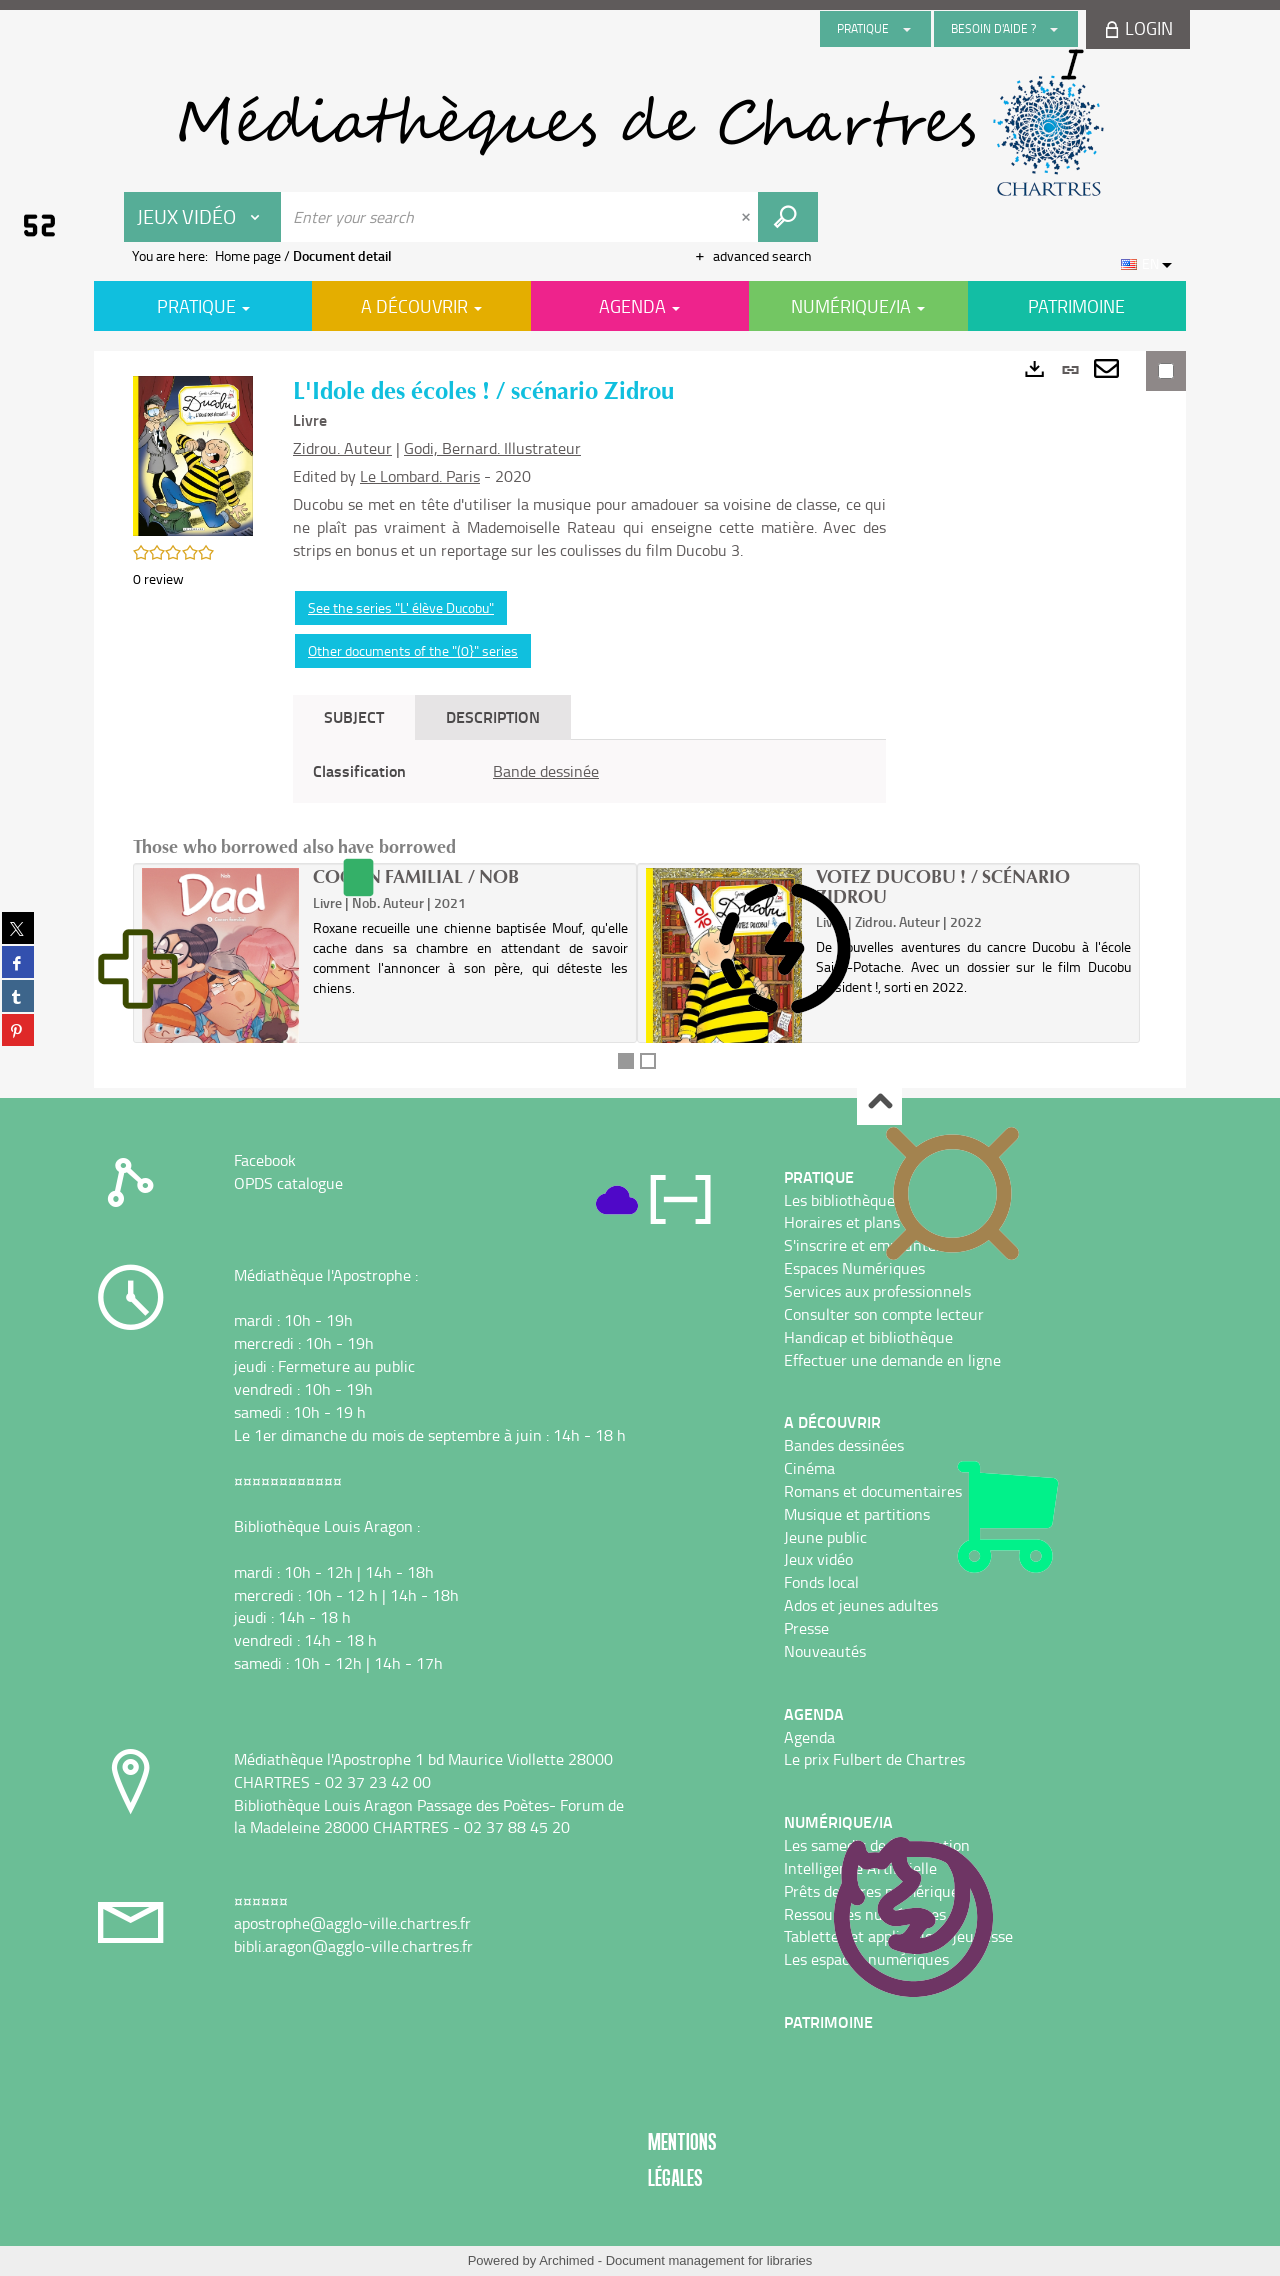 The height and width of the screenshot is (2276, 1280). What do you see at coordinates (784, 948) in the screenshot?
I see `charging in progress` at bounding box center [784, 948].